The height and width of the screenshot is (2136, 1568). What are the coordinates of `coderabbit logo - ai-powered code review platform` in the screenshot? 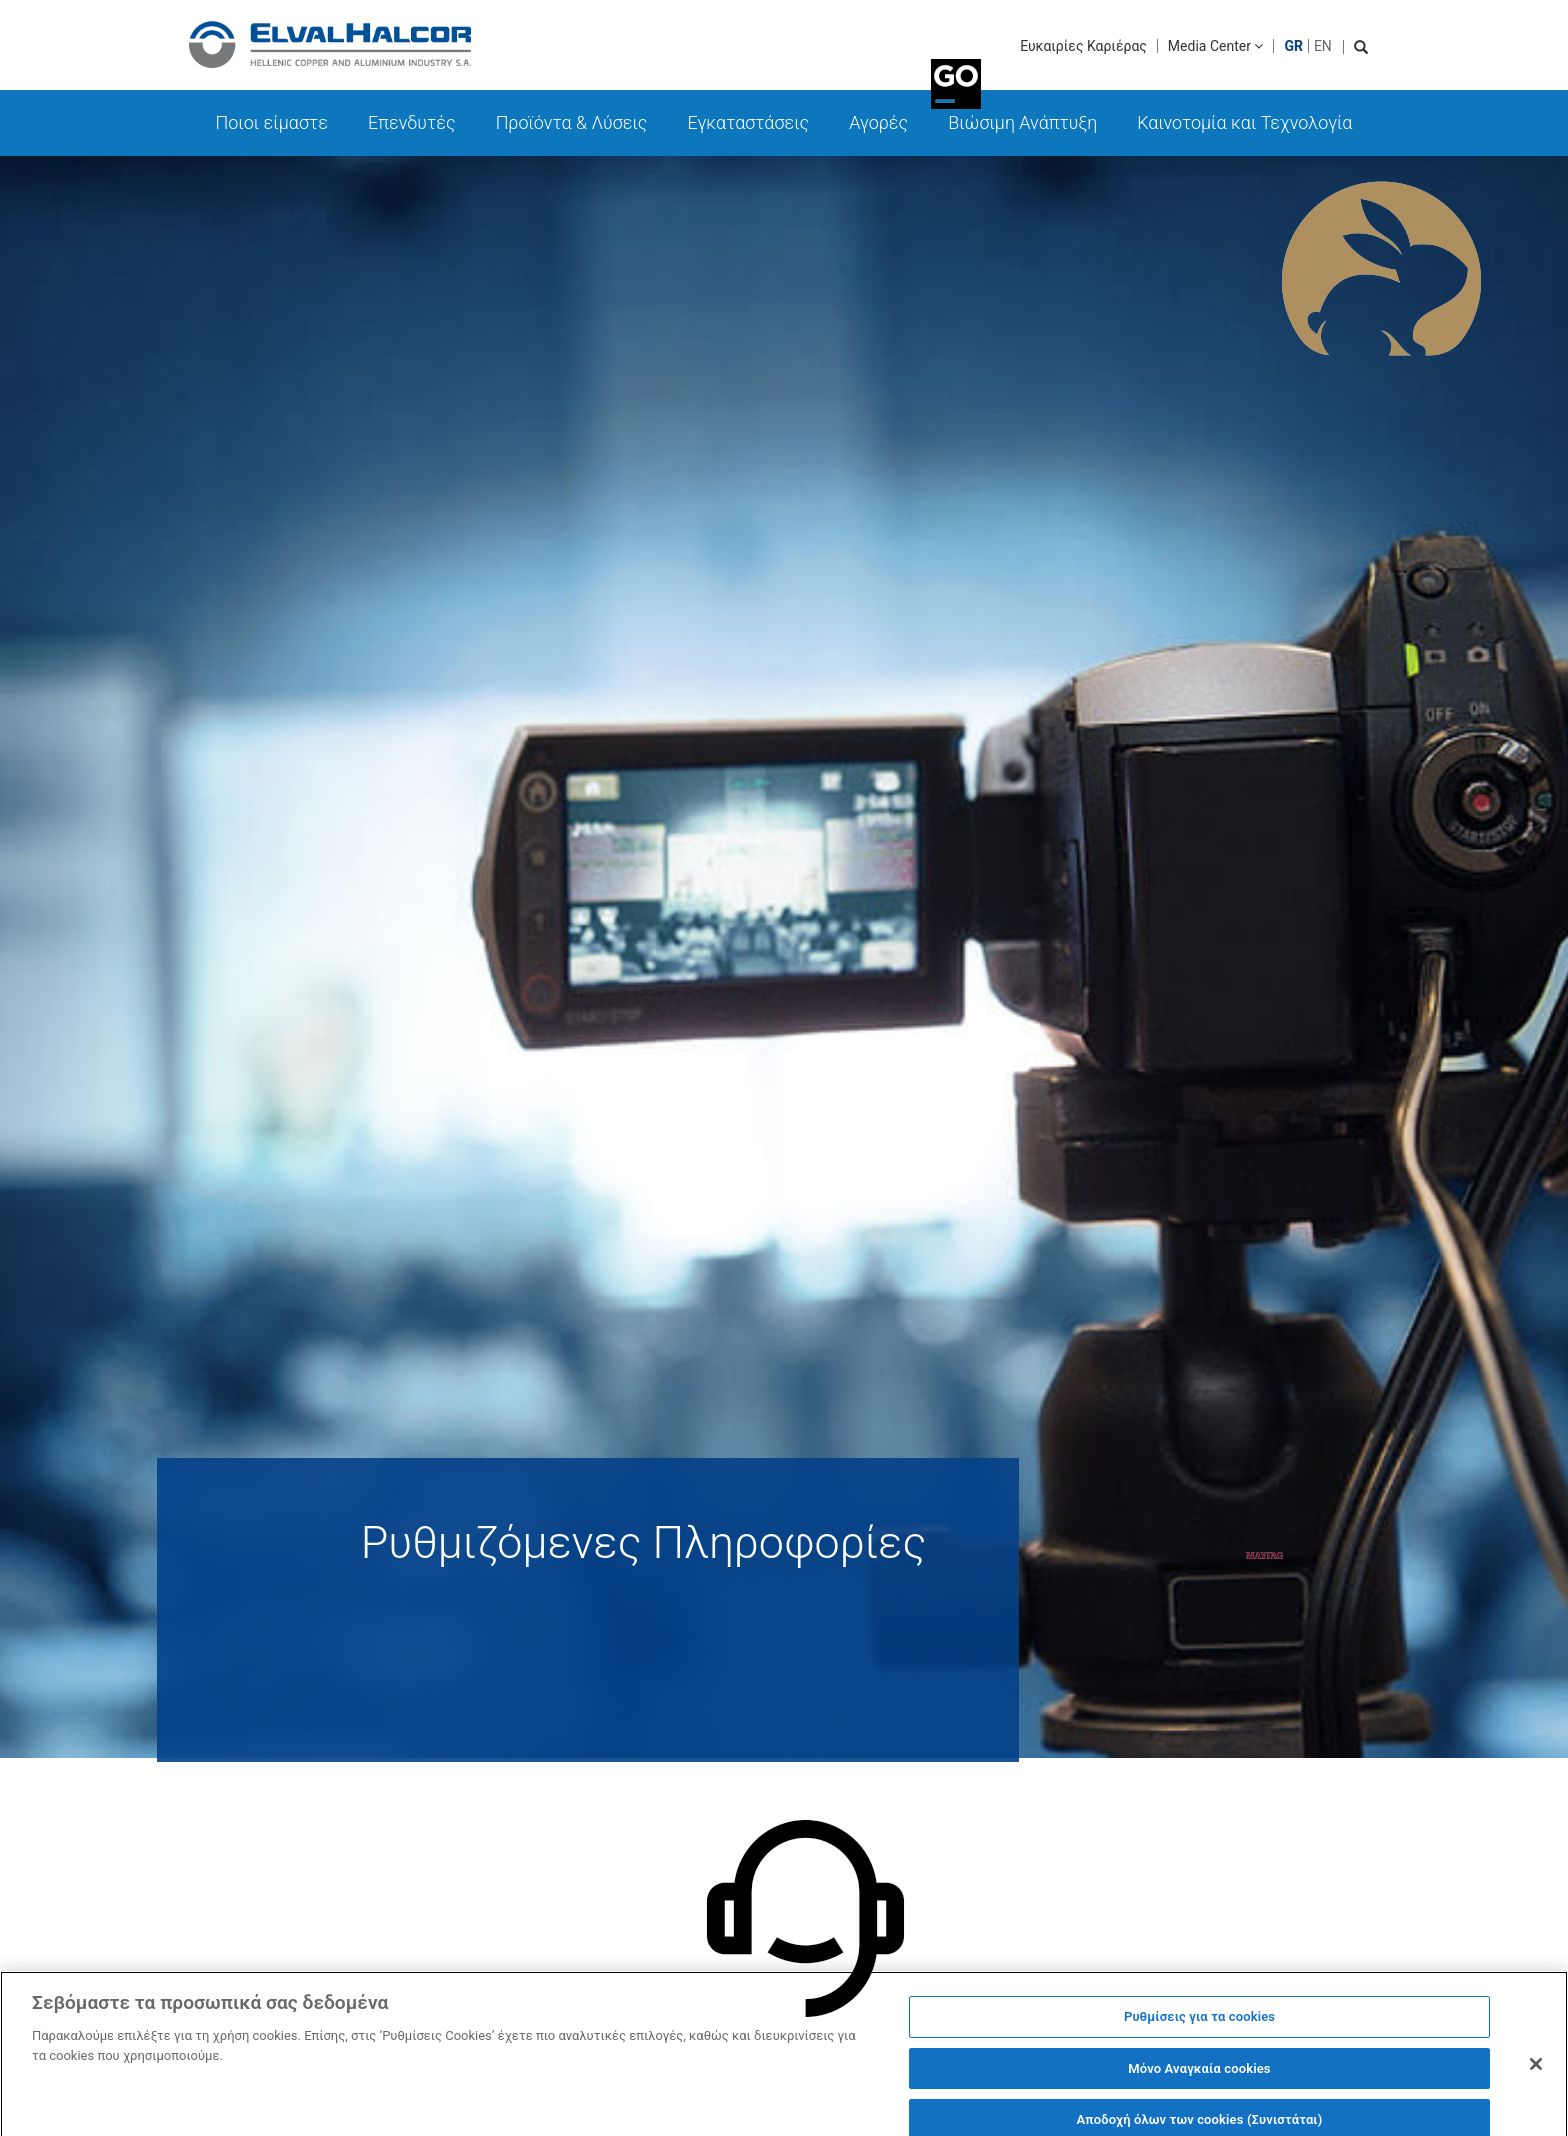 It's located at (1381, 268).